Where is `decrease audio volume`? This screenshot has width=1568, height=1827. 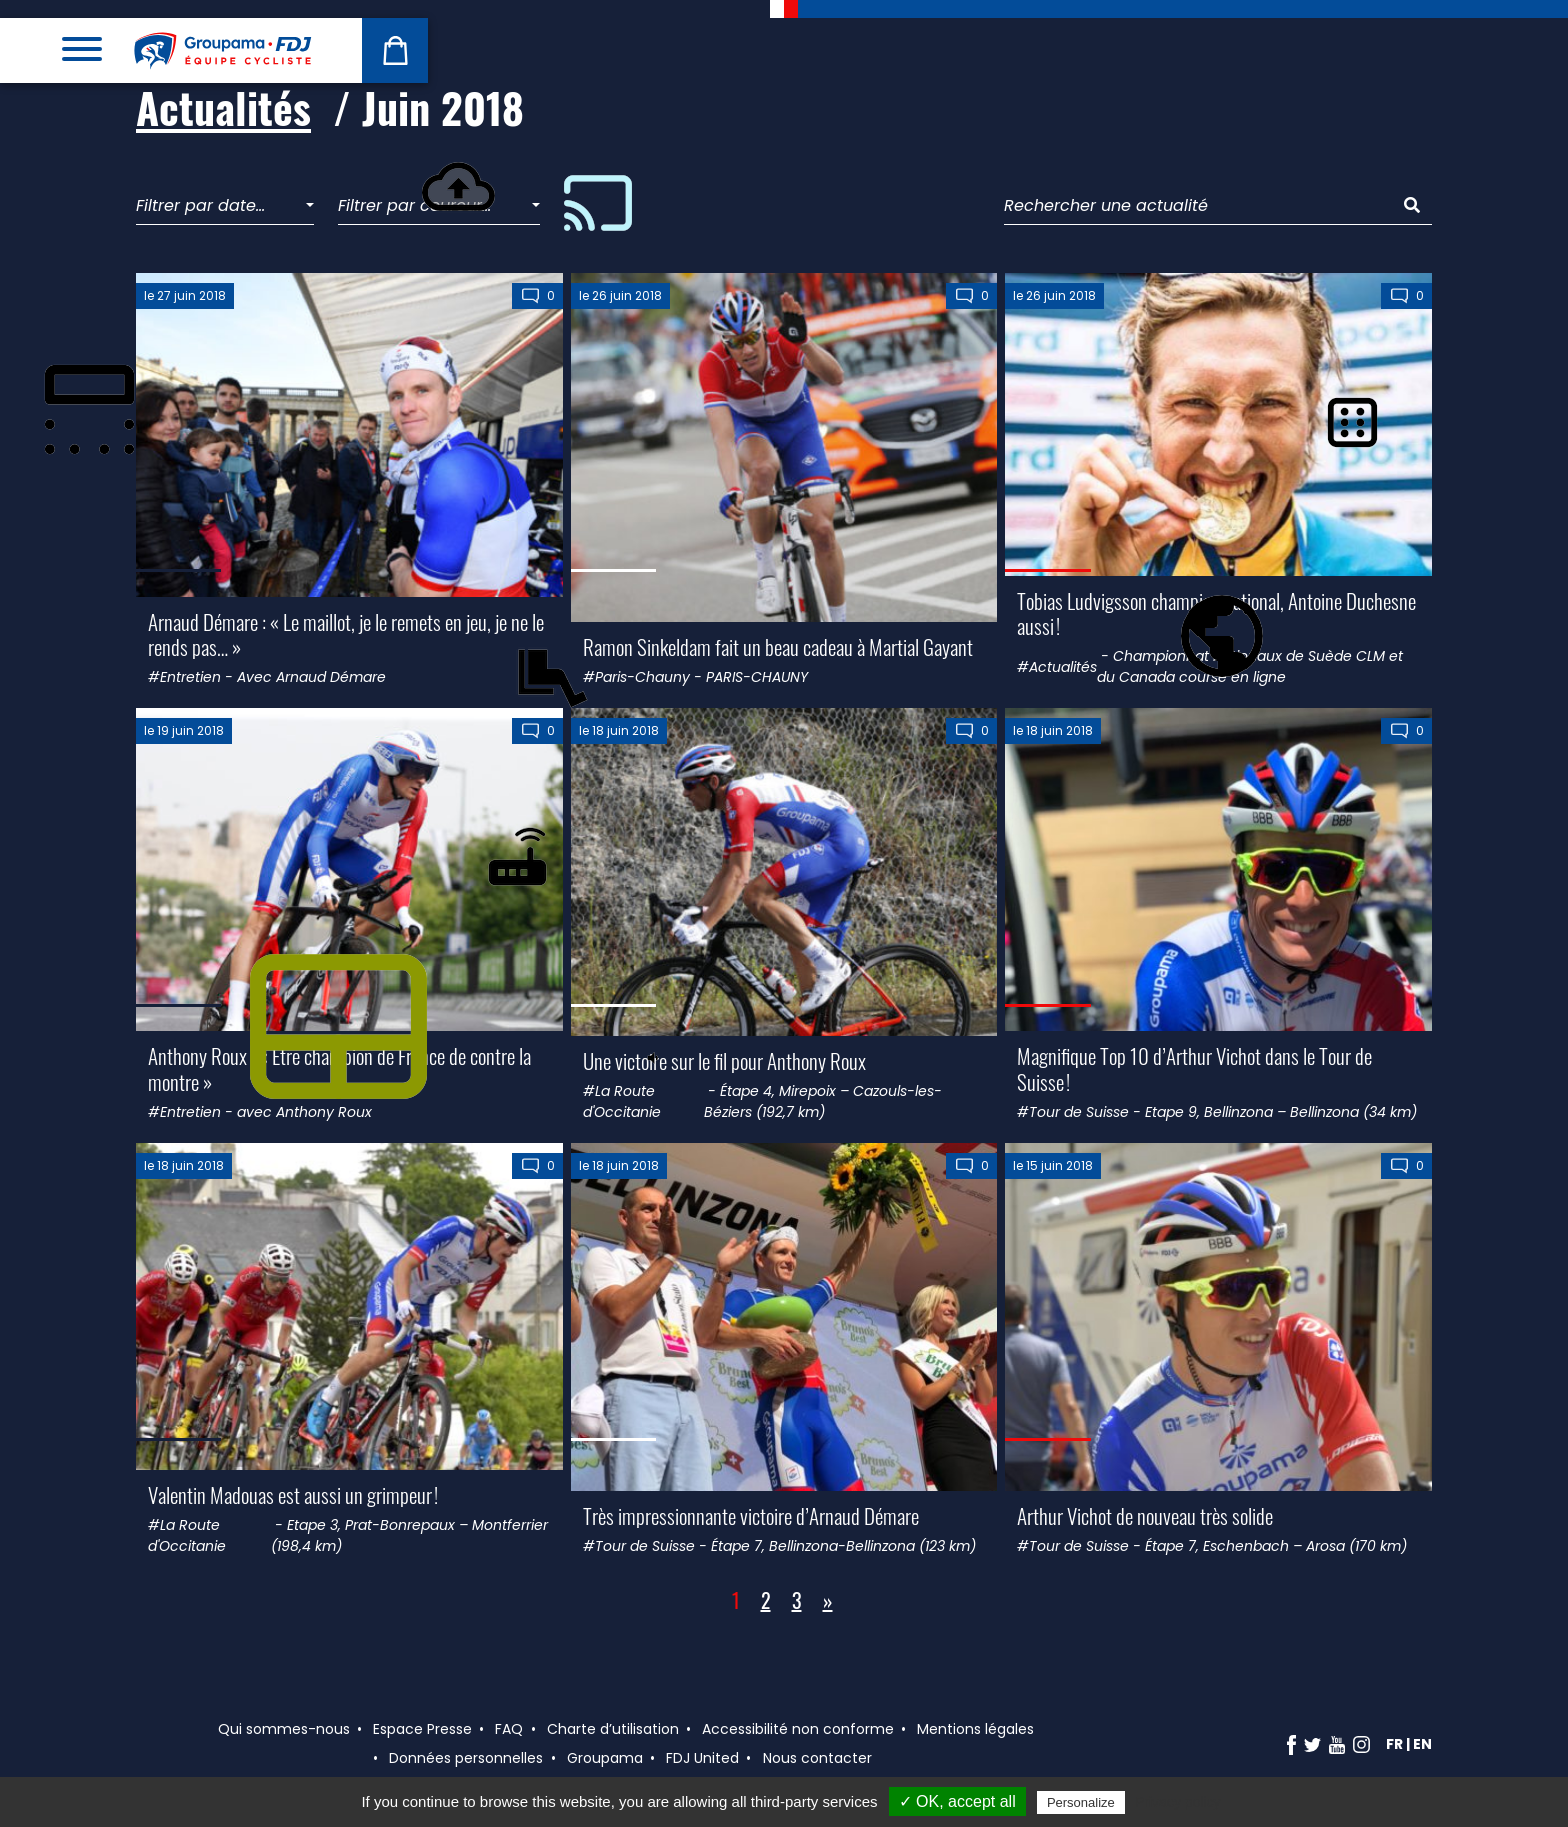 decrease audio volume is located at coordinates (653, 1058).